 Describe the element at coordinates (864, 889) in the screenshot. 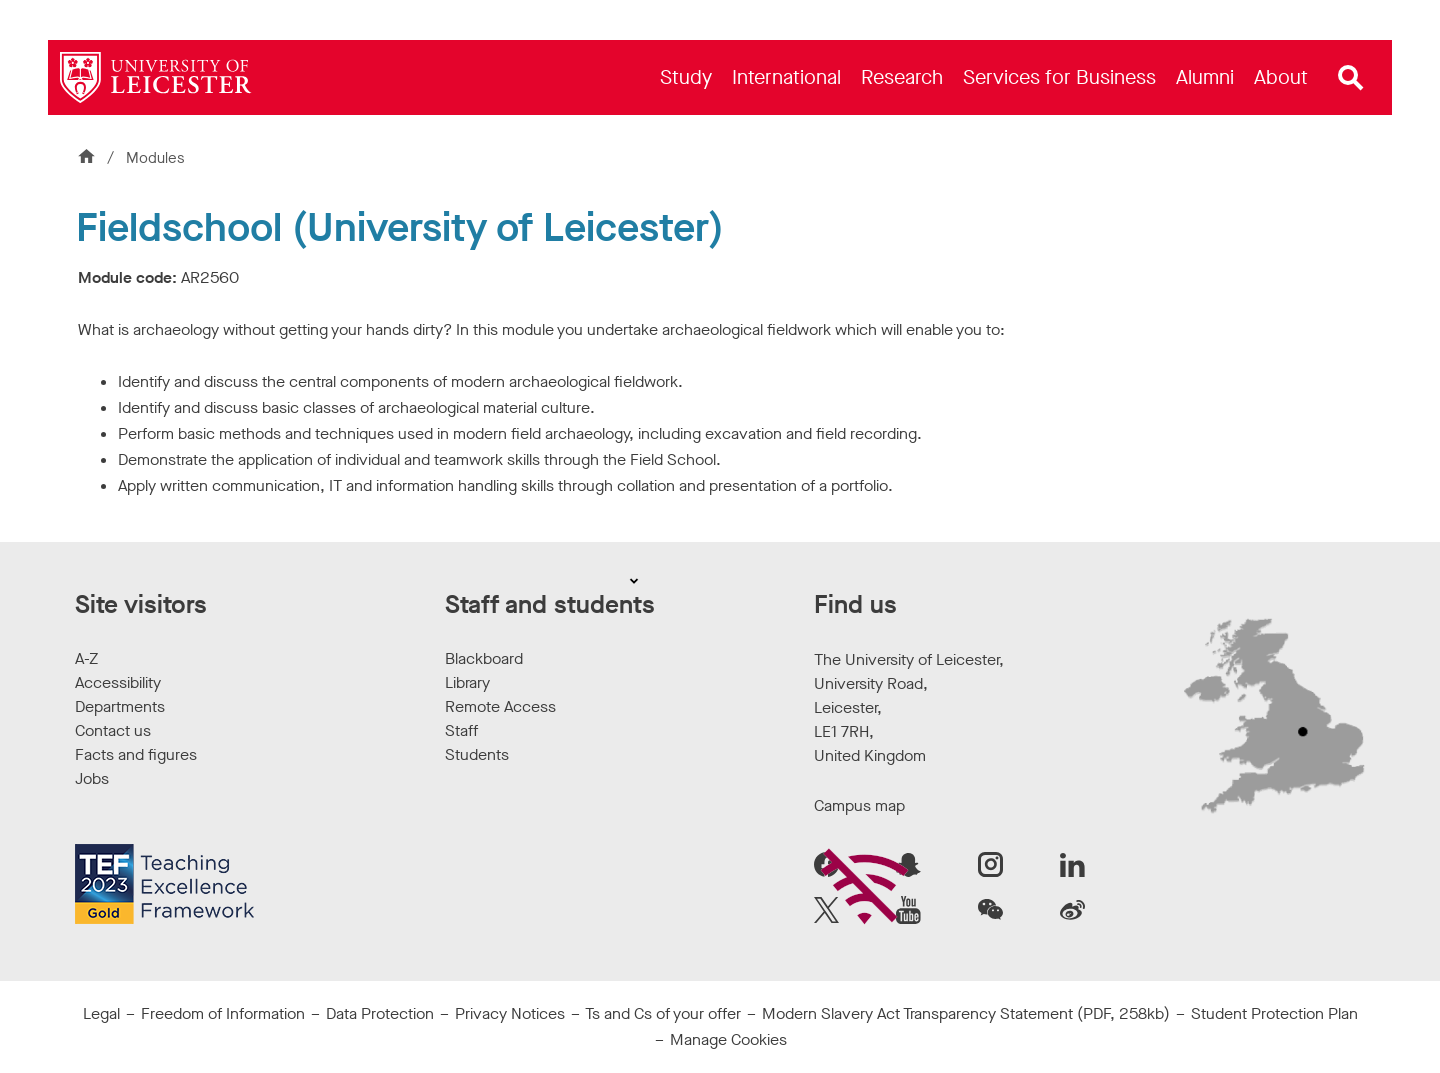

I see `indicates no wifi connection available` at that location.